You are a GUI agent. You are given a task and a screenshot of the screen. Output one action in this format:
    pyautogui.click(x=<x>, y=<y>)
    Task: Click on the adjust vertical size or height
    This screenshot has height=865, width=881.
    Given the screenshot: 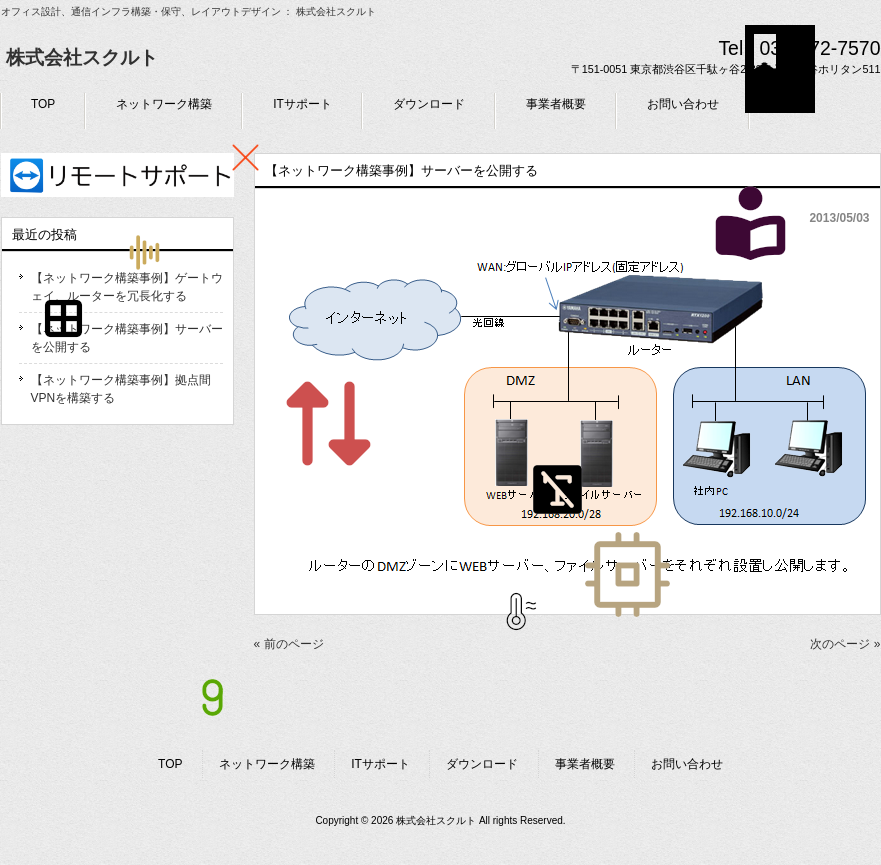 What is the action you would take?
    pyautogui.click(x=328, y=423)
    